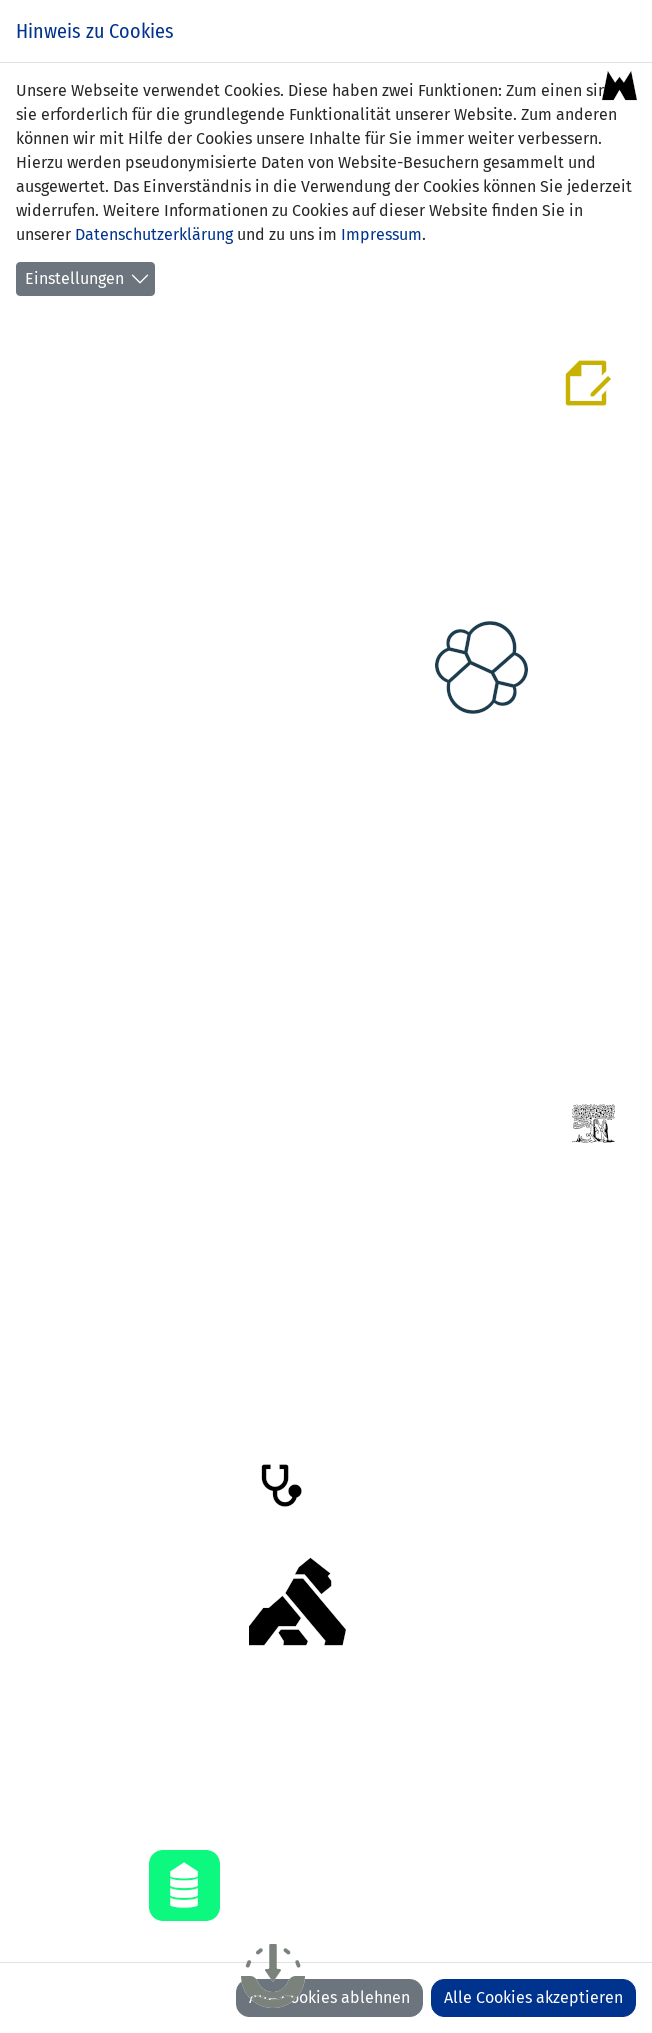 The width and height of the screenshot is (652, 2033). I want to click on namesilo domain registrar logo, so click(184, 1885).